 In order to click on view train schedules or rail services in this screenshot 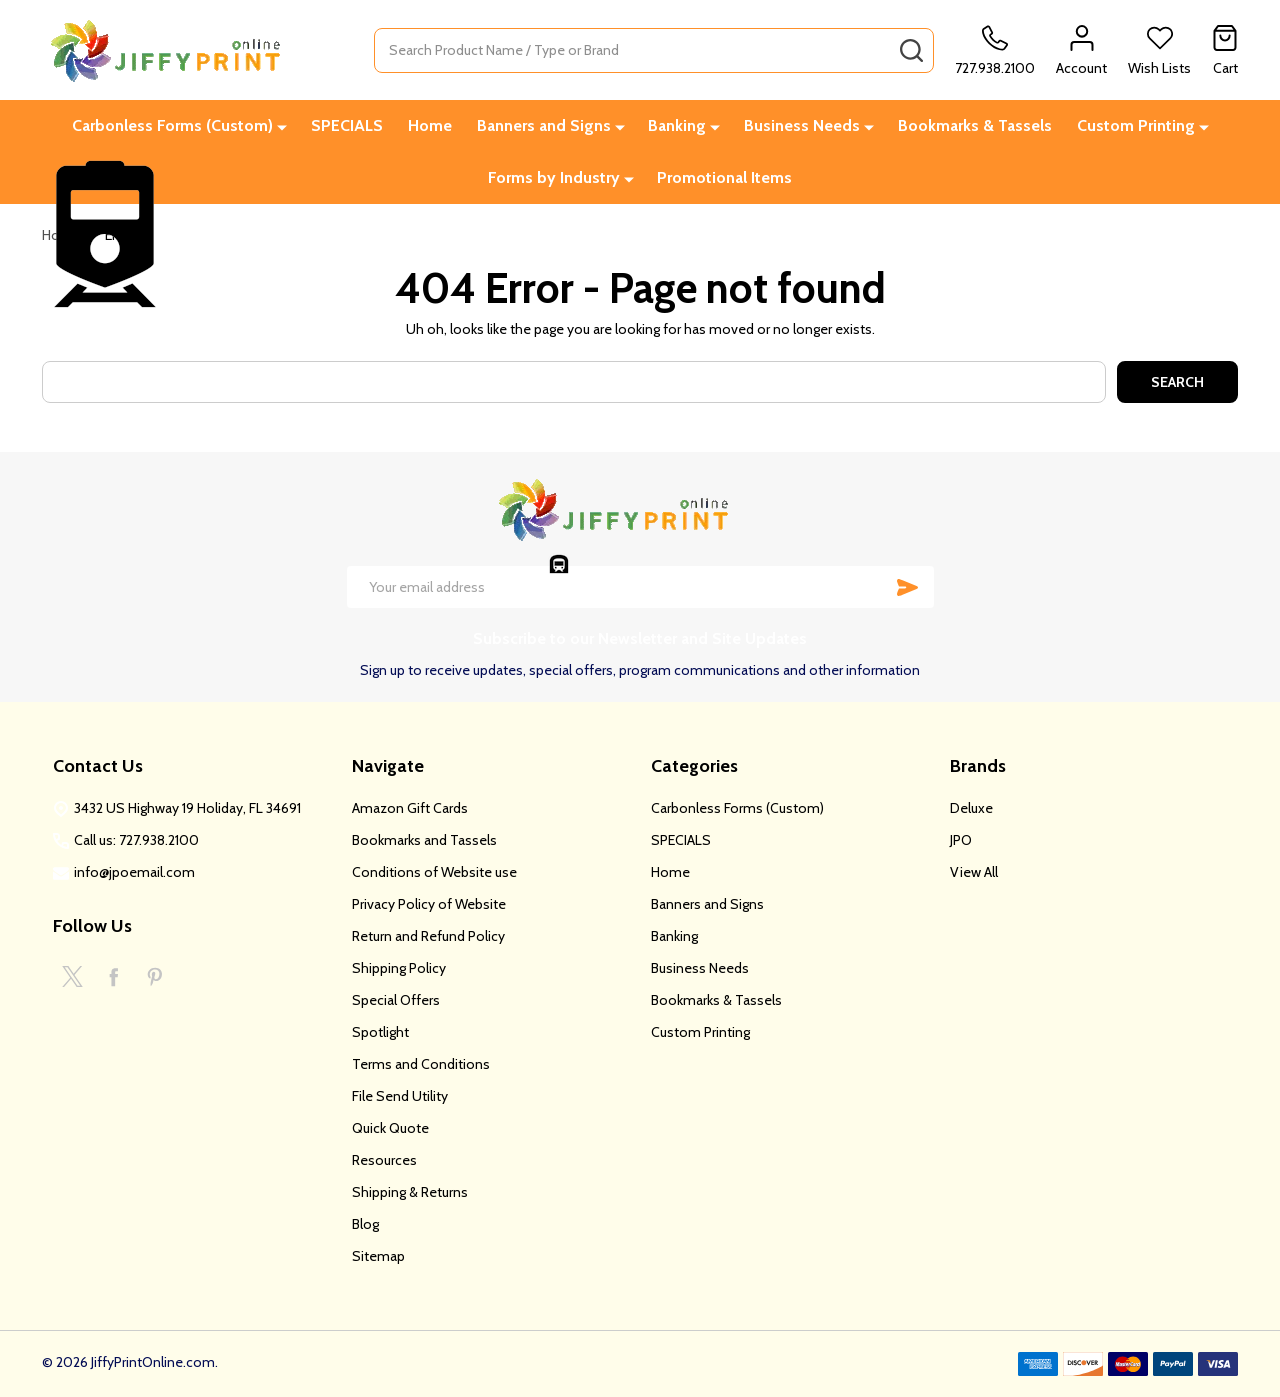, I will do `click(105, 234)`.